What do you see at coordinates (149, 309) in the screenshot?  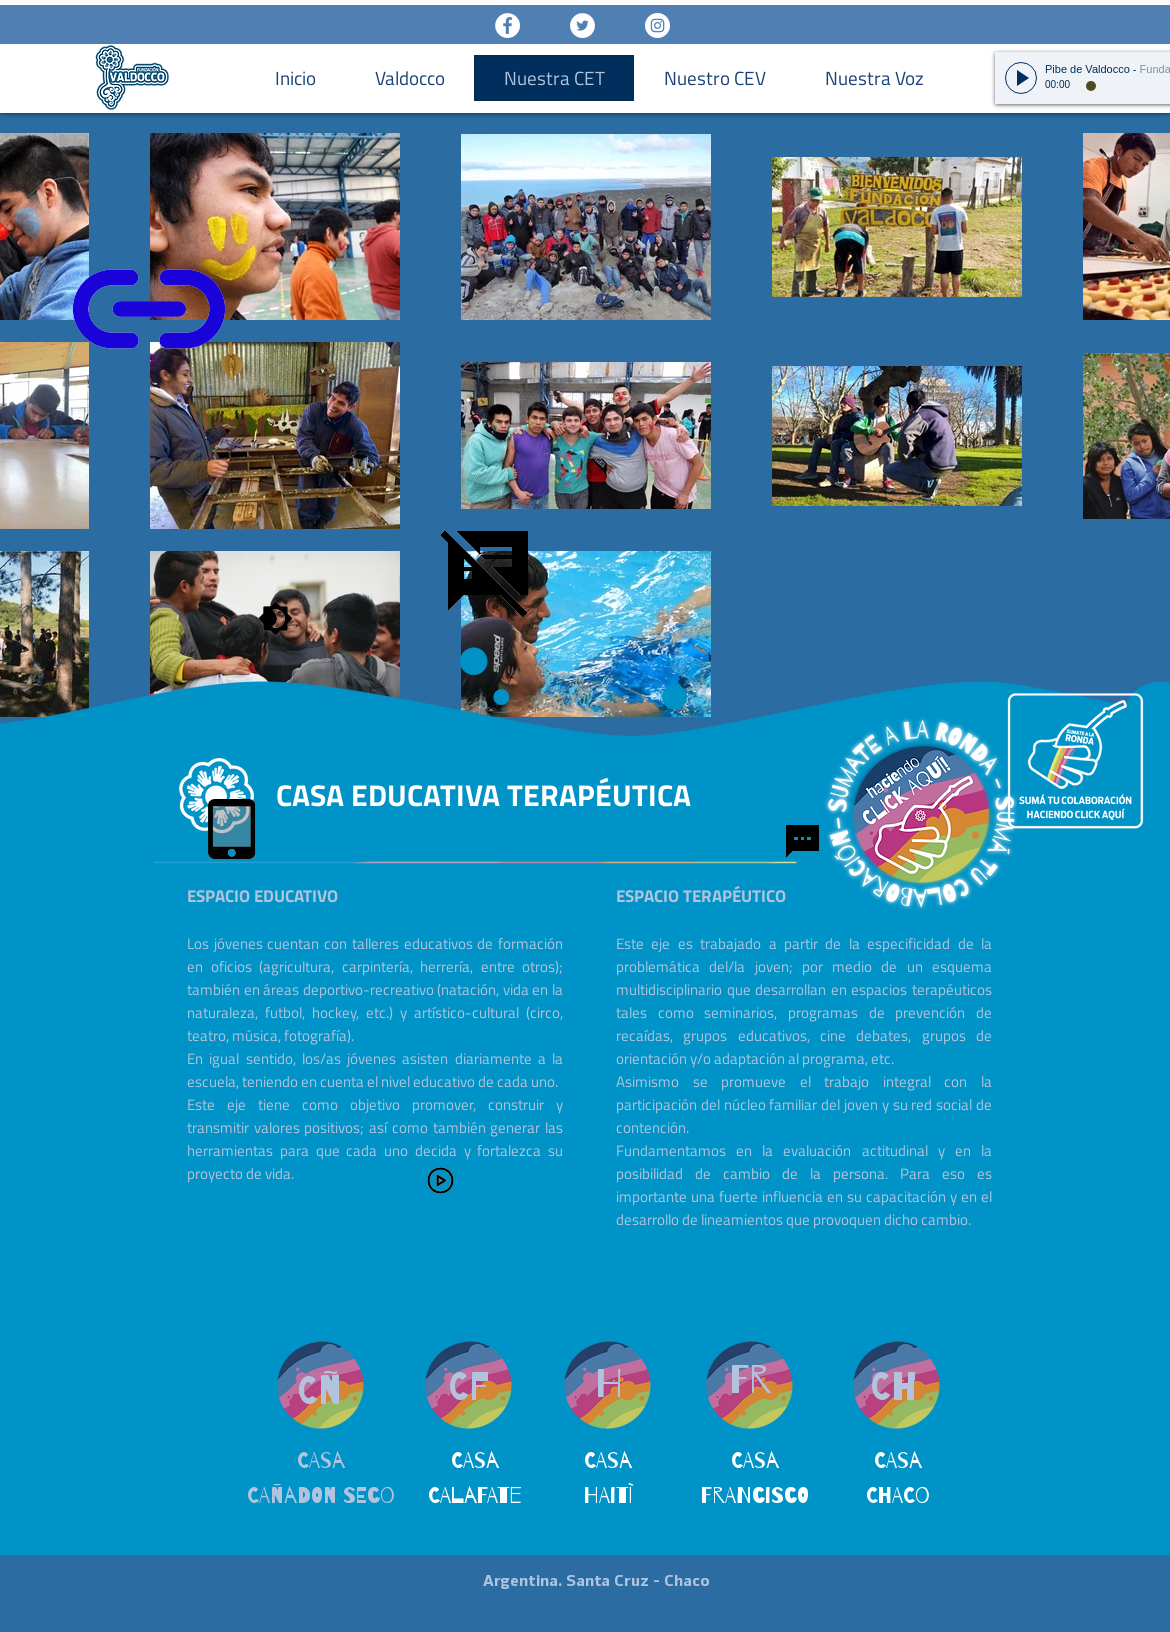 I see `copy or share a link` at bounding box center [149, 309].